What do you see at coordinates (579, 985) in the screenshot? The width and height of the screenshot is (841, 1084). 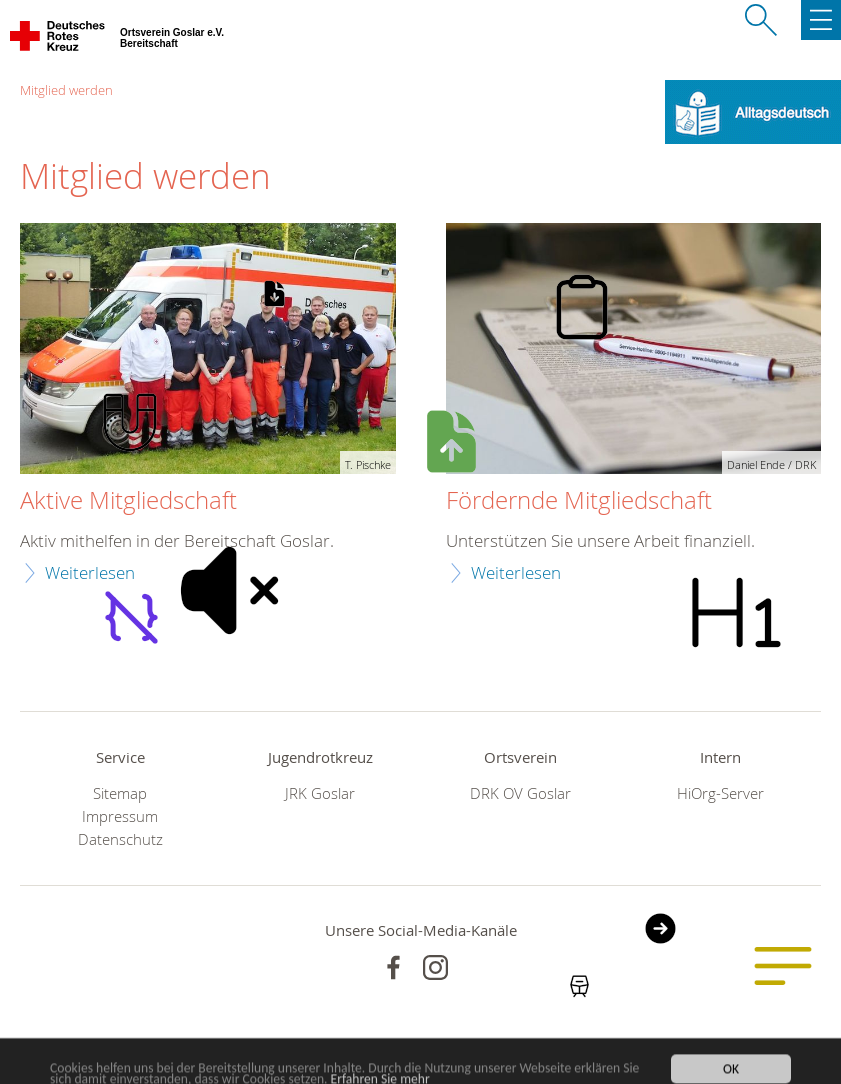 I see `view regional train schedules` at bounding box center [579, 985].